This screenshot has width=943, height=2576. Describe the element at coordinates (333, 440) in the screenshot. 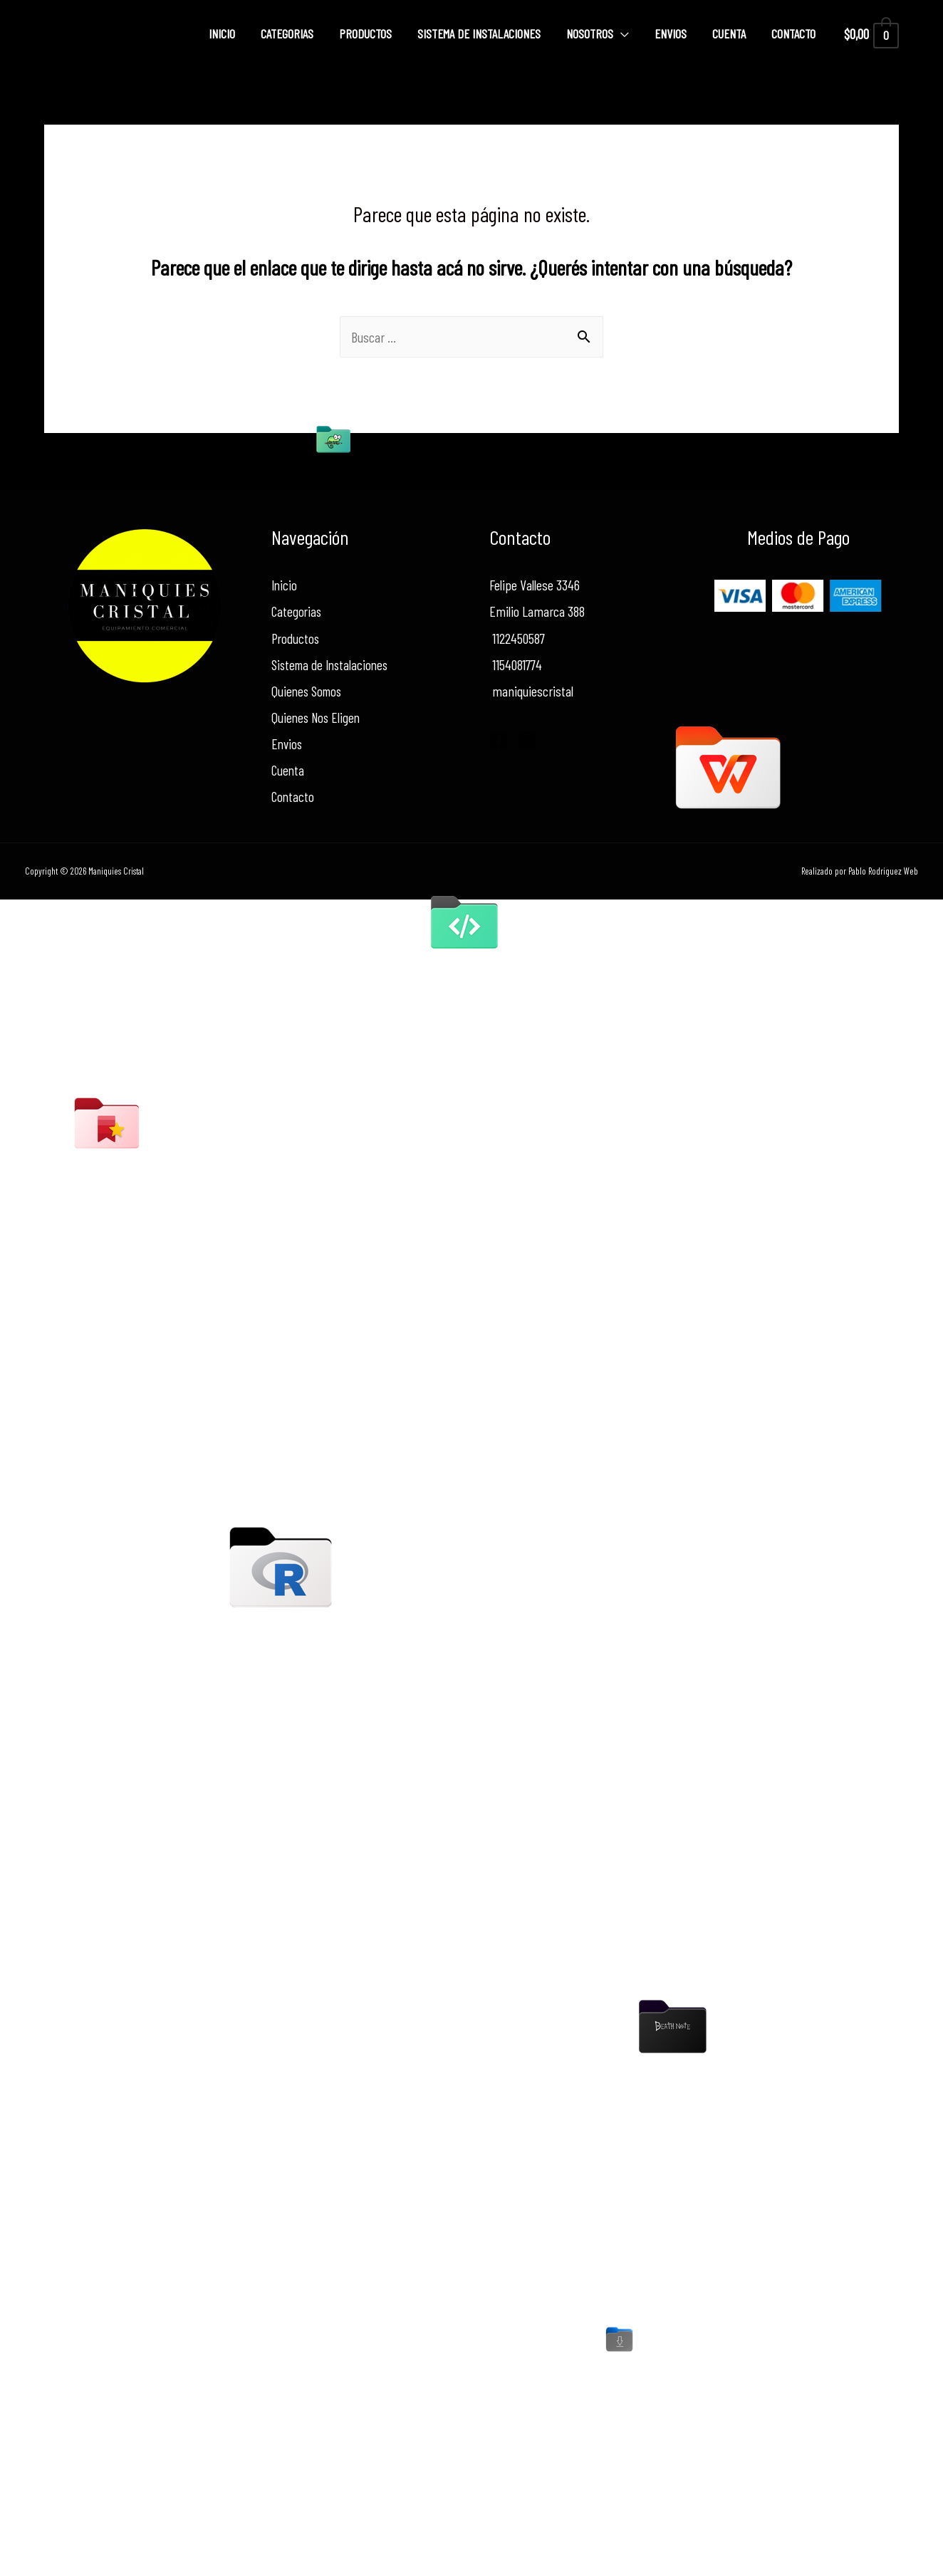

I see `open notepad++ project folder` at that location.